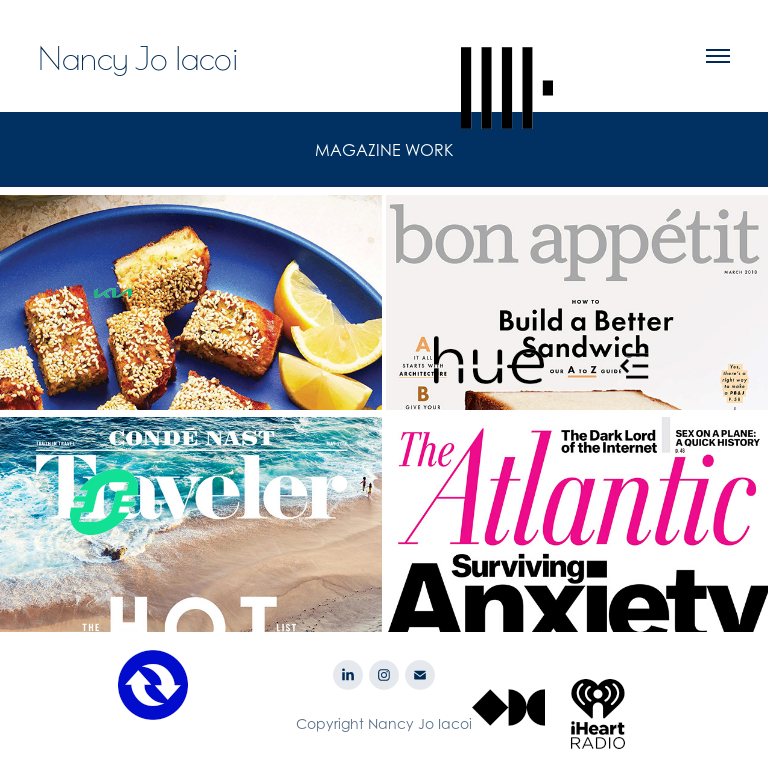 The image size is (768, 762). I want to click on innosoft company logo, so click(508, 707).